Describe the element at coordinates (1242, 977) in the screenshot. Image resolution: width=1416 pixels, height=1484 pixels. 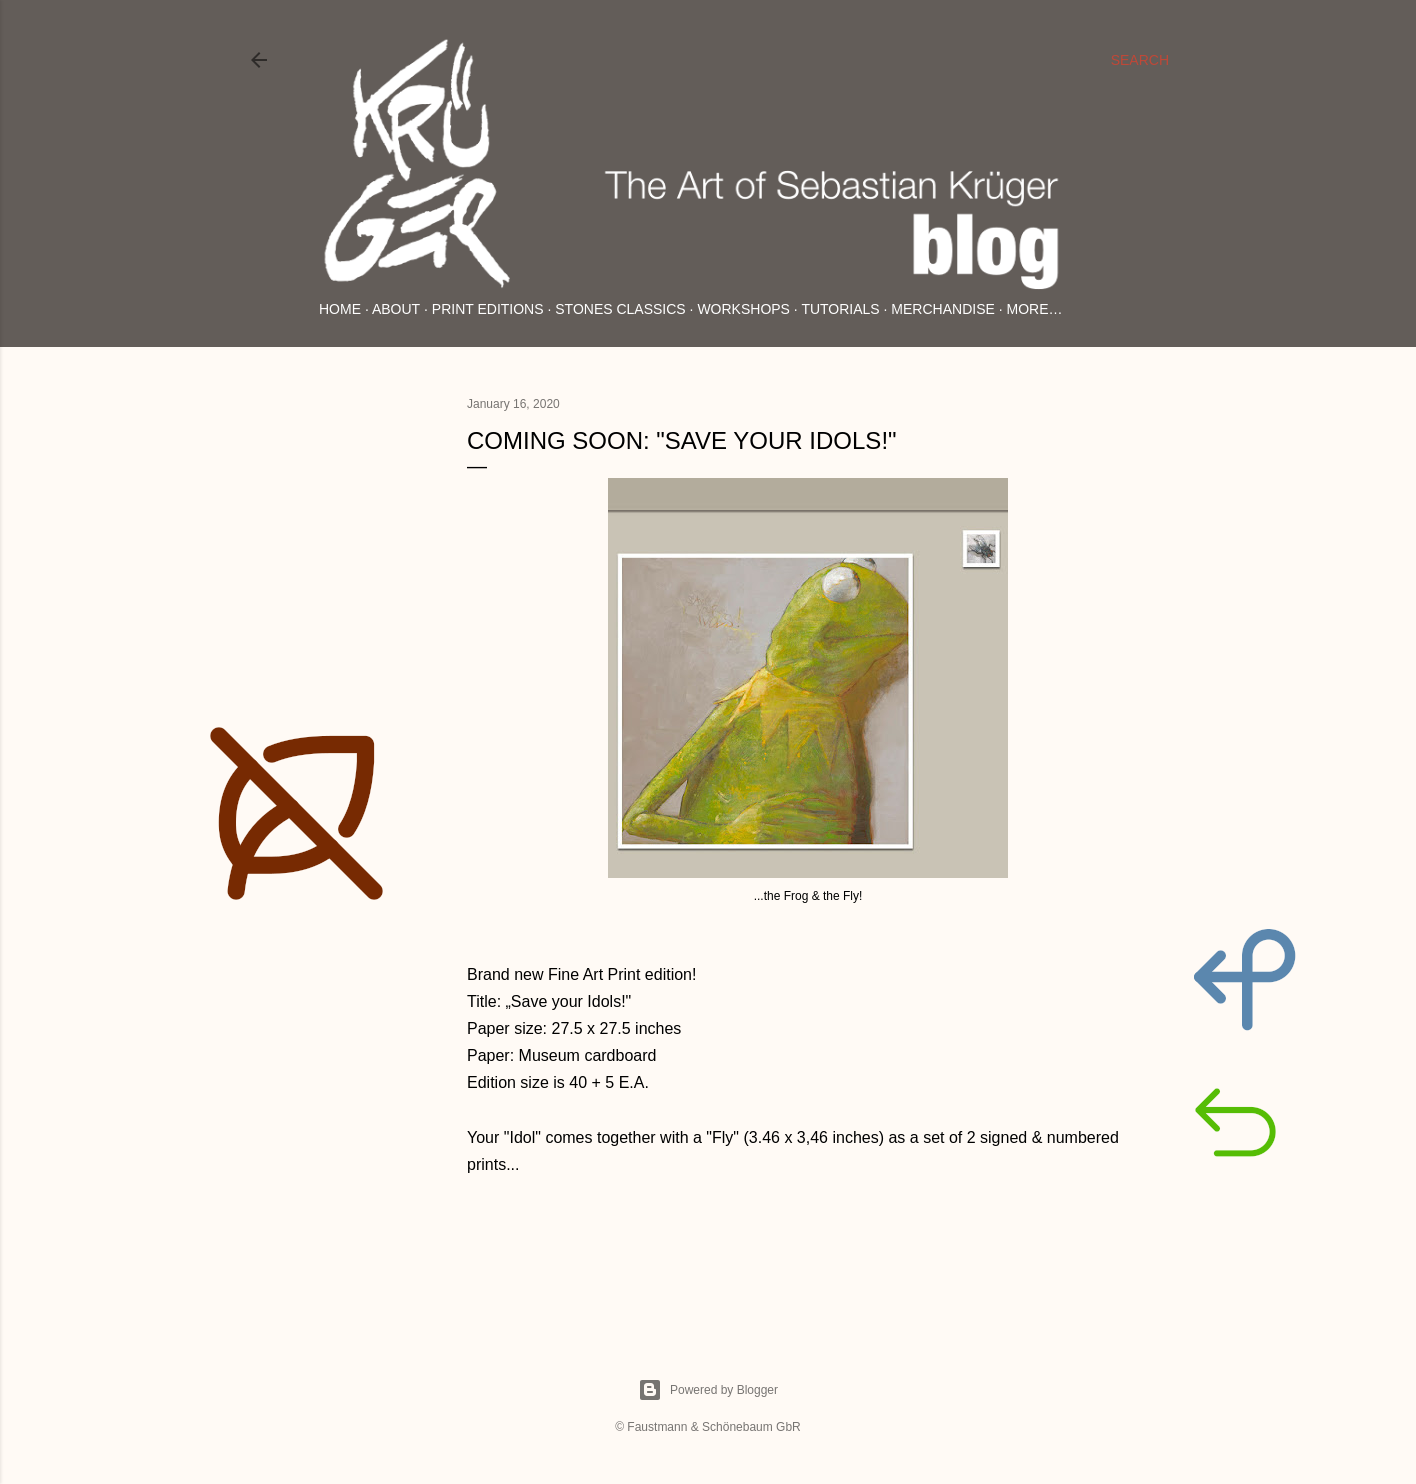
I see `undo or go back to previous state` at that location.